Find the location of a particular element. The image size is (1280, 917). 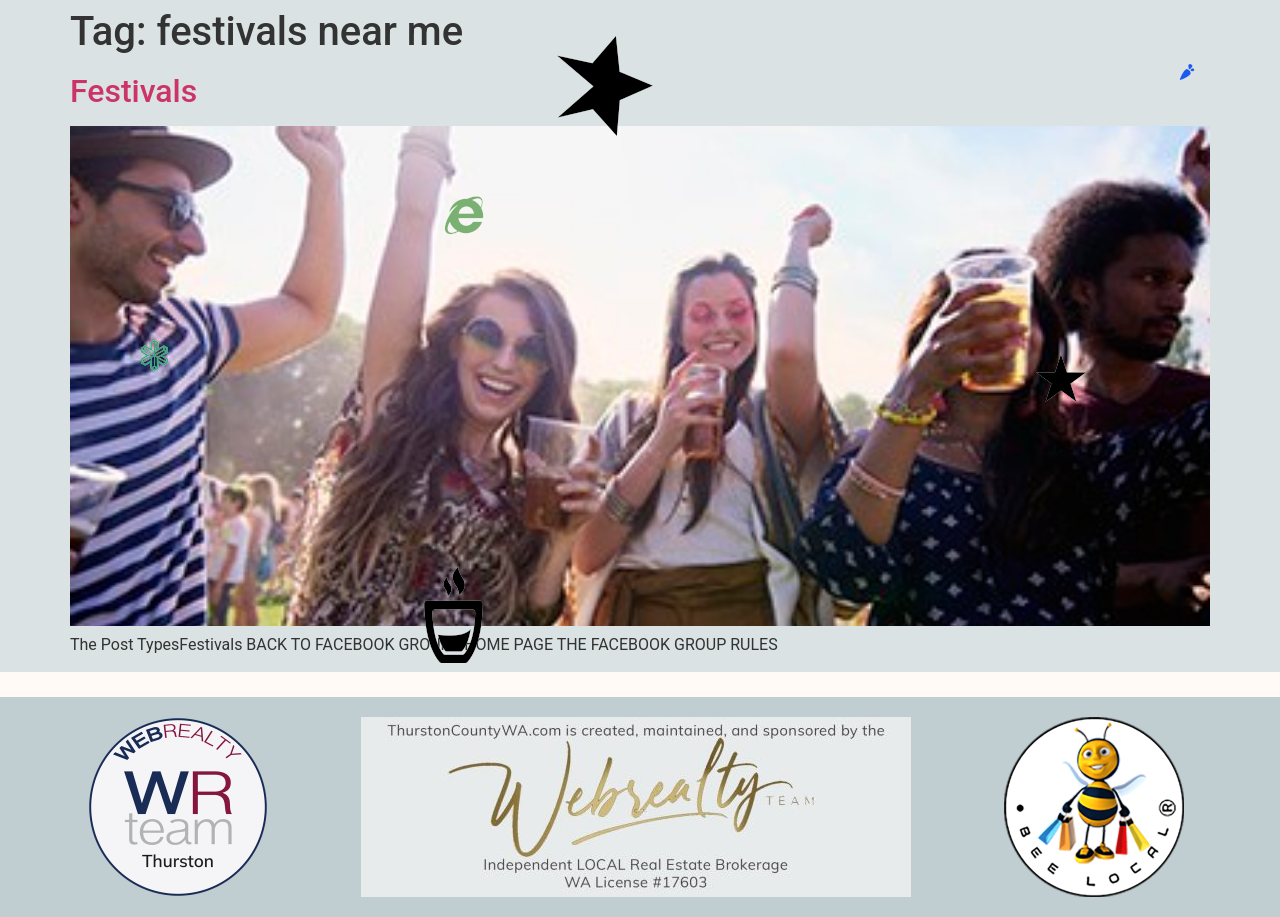

matternet company logo is located at coordinates (154, 355).